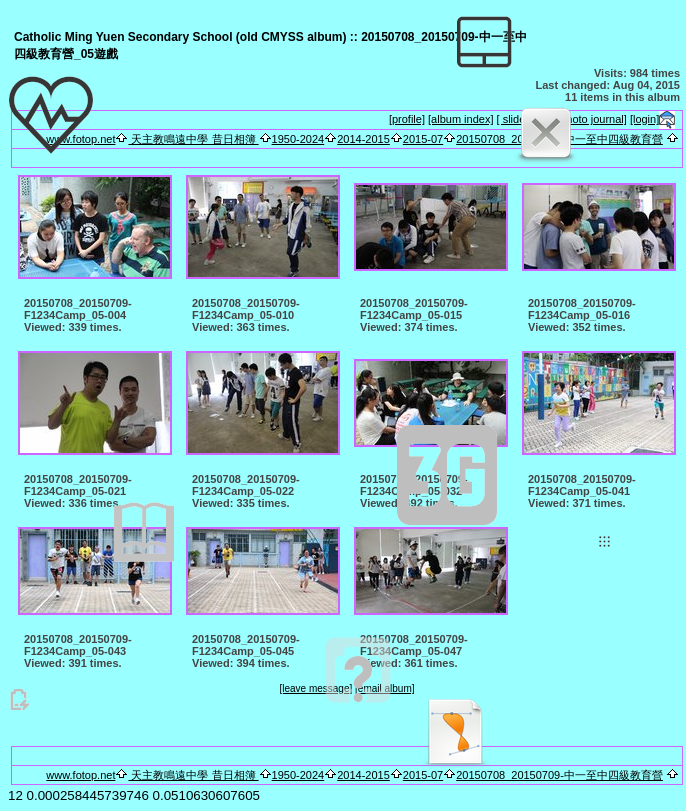  What do you see at coordinates (456, 731) in the screenshot?
I see `open a vector drawing or illustration file` at bounding box center [456, 731].